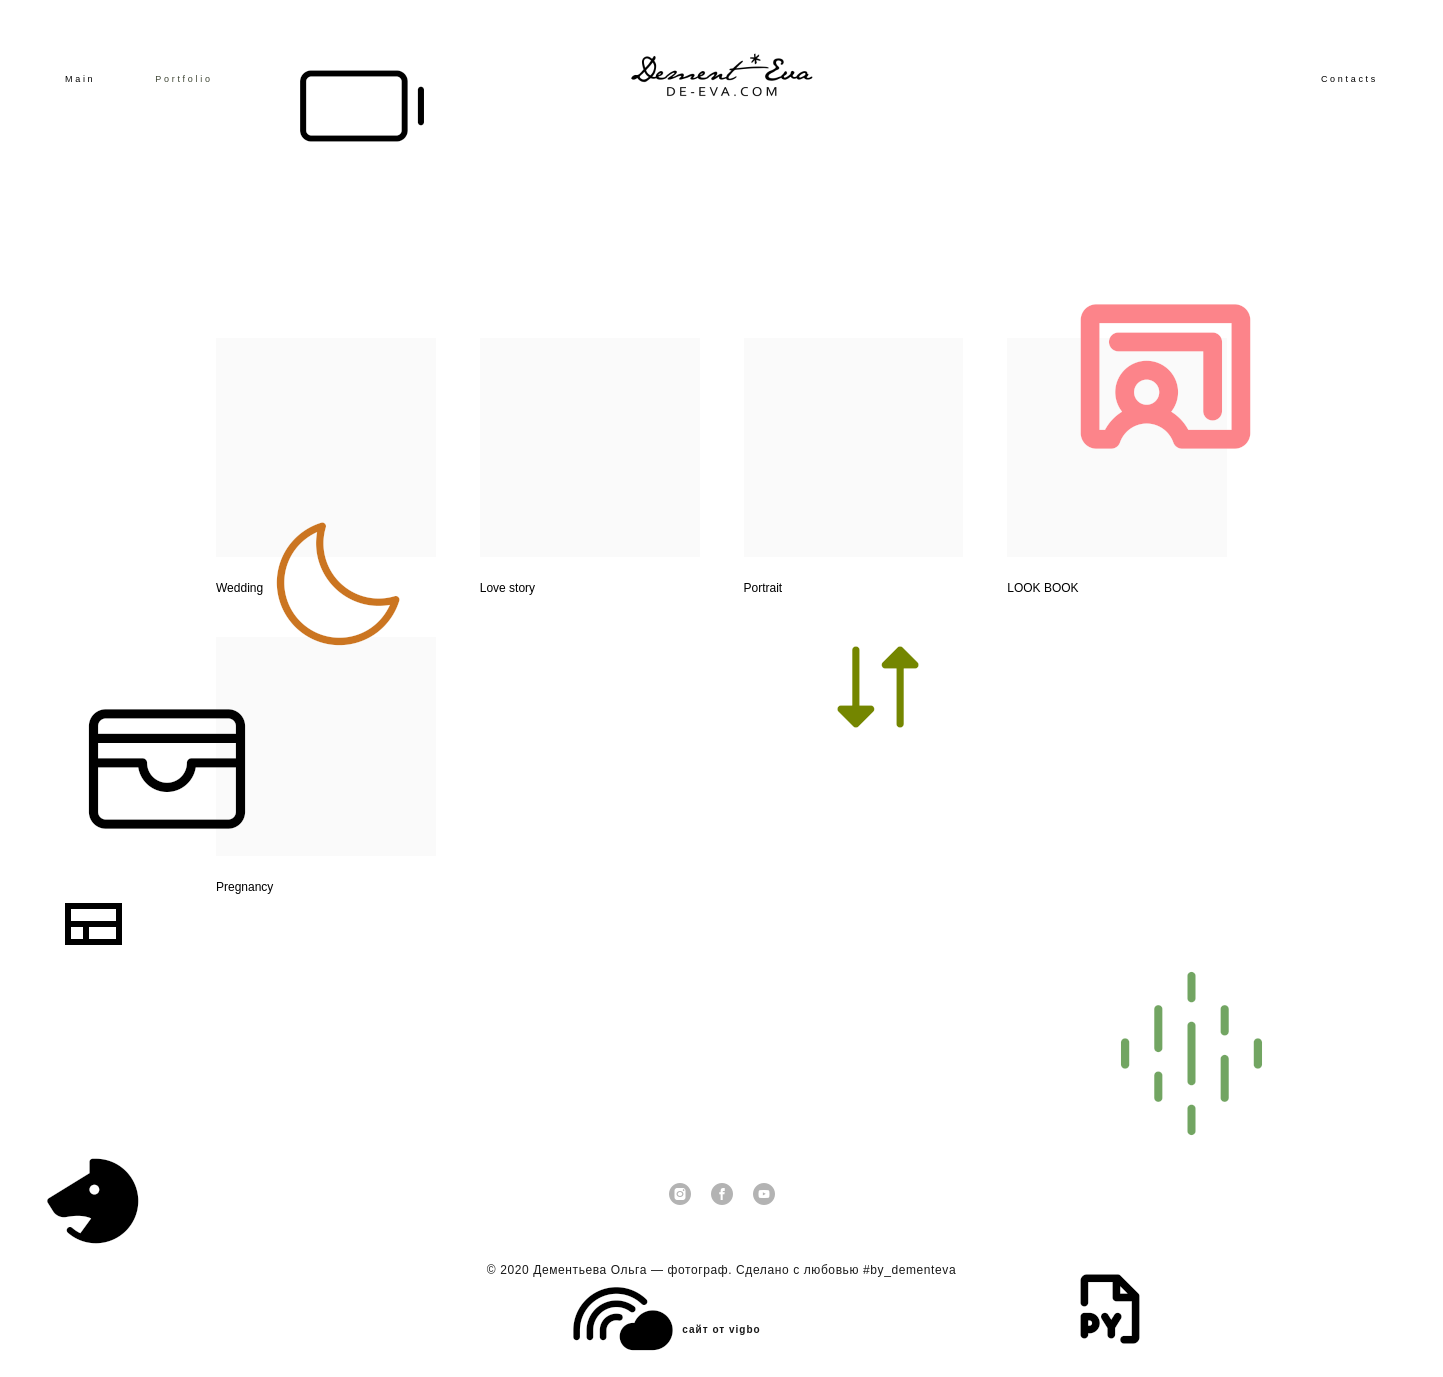 This screenshot has height=1377, width=1443. I want to click on access your wallet or payment cards, so click(167, 769).